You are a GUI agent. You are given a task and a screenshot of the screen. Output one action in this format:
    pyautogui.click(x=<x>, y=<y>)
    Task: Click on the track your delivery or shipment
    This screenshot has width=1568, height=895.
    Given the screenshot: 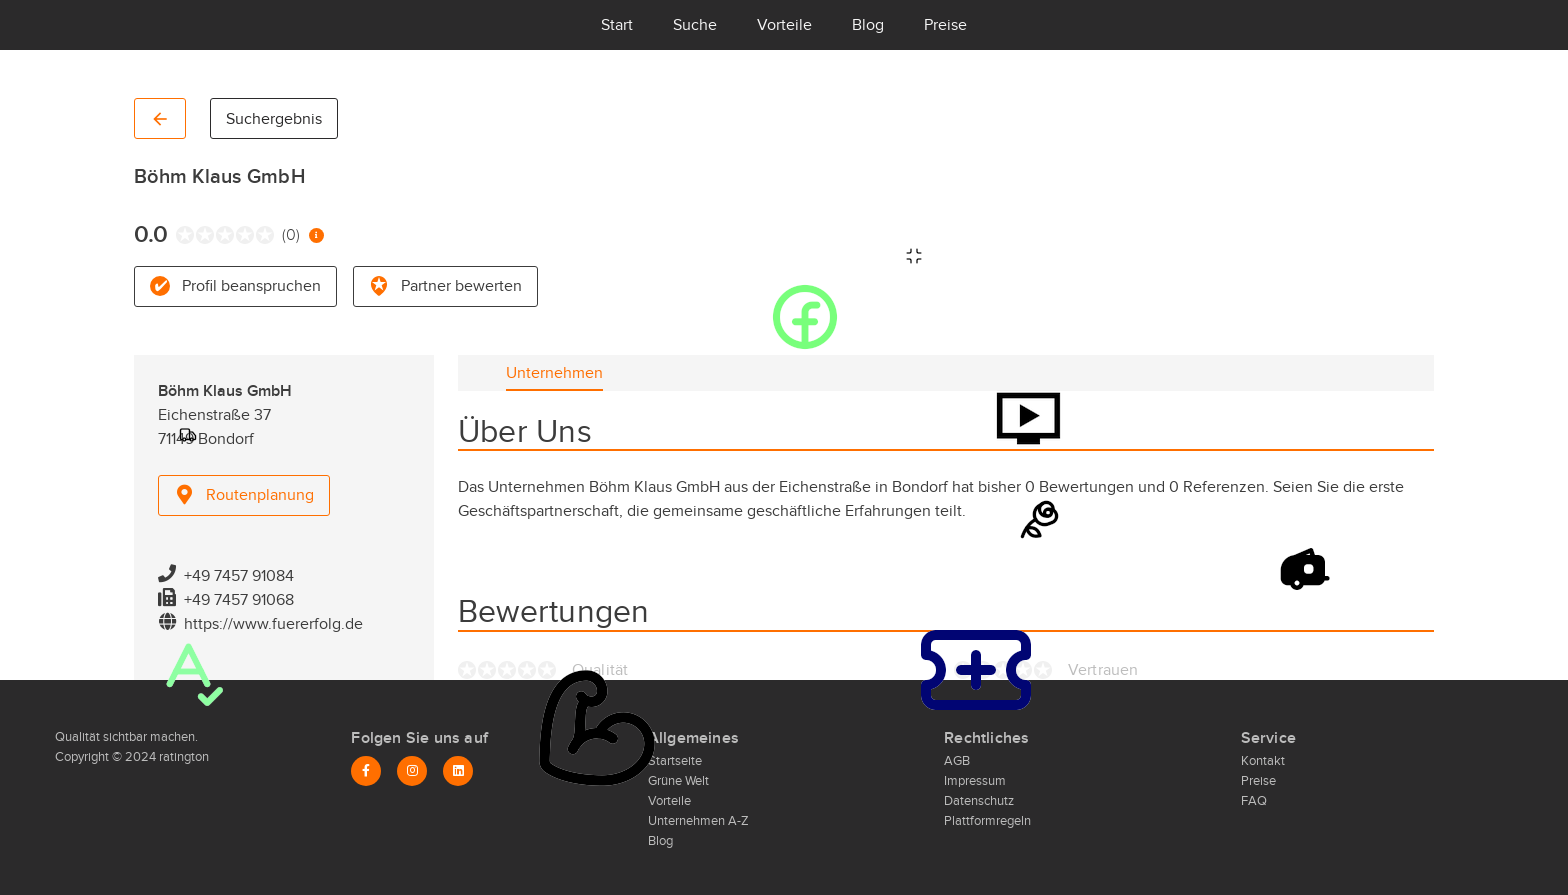 What is the action you would take?
    pyautogui.click(x=188, y=435)
    